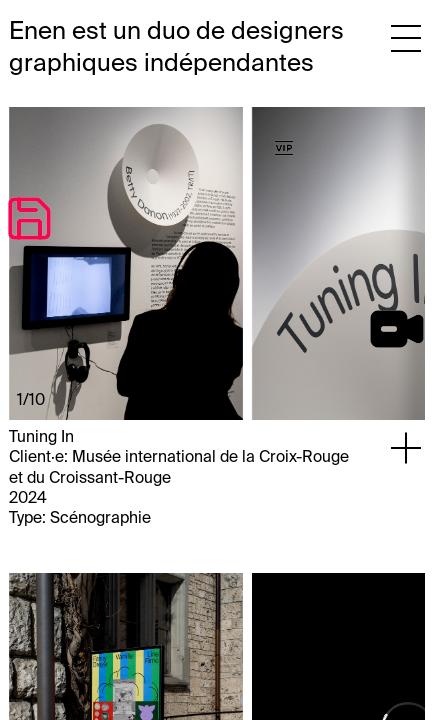  Describe the element at coordinates (29, 218) in the screenshot. I see `save current file or document` at that location.